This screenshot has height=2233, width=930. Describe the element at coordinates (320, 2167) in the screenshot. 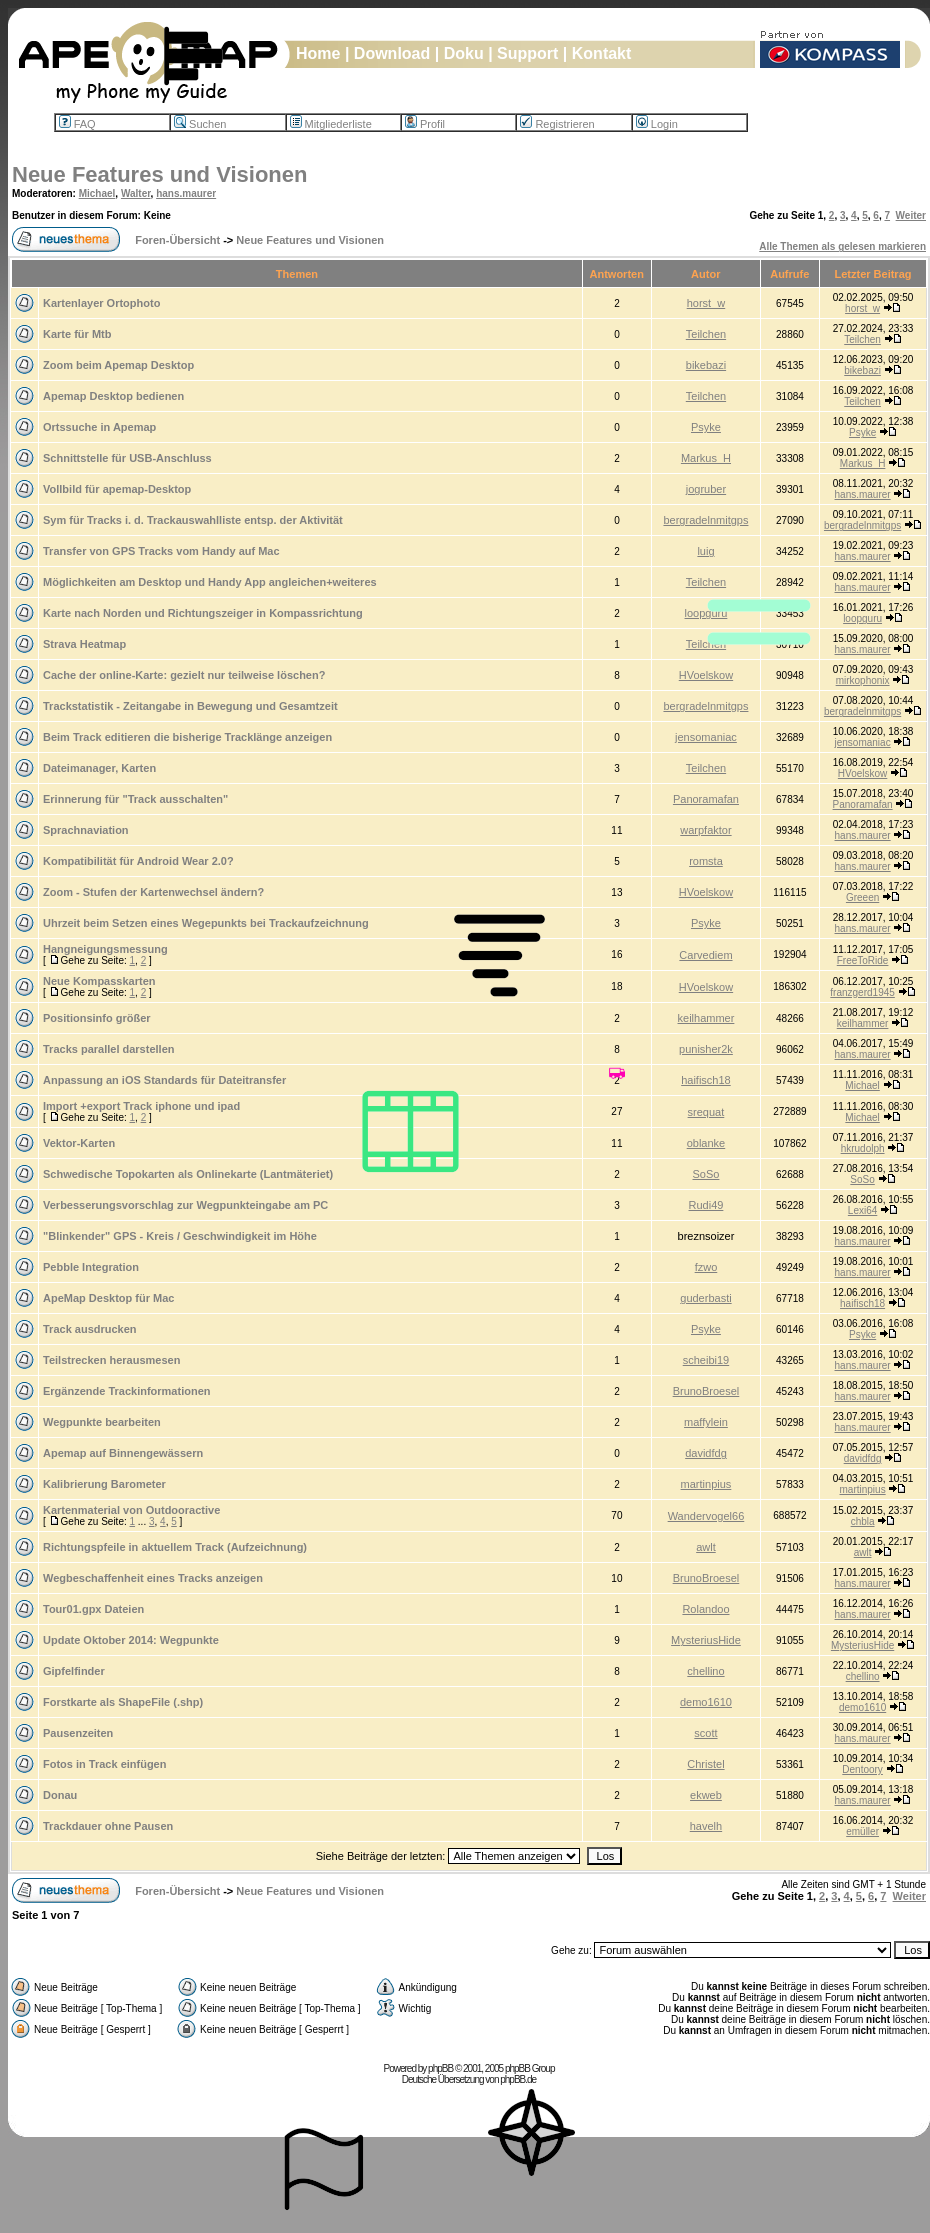

I see `flag or report content` at that location.